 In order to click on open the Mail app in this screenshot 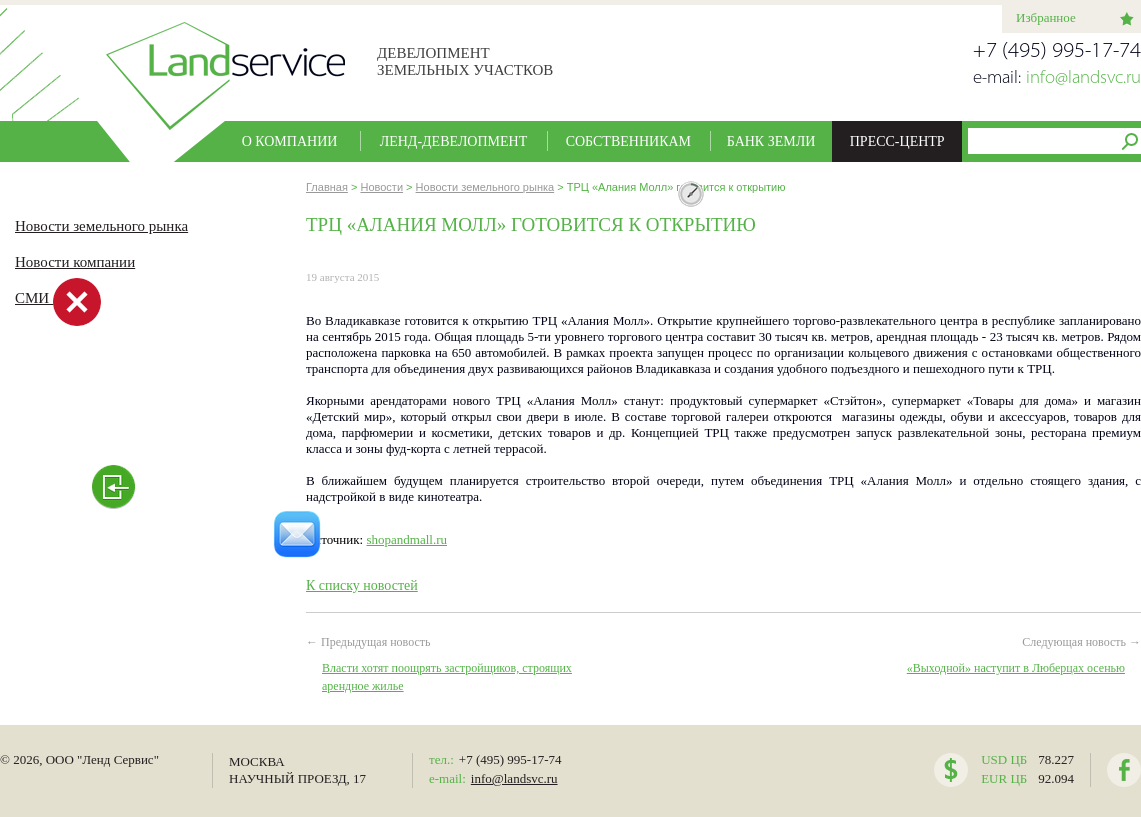, I will do `click(297, 534)`.